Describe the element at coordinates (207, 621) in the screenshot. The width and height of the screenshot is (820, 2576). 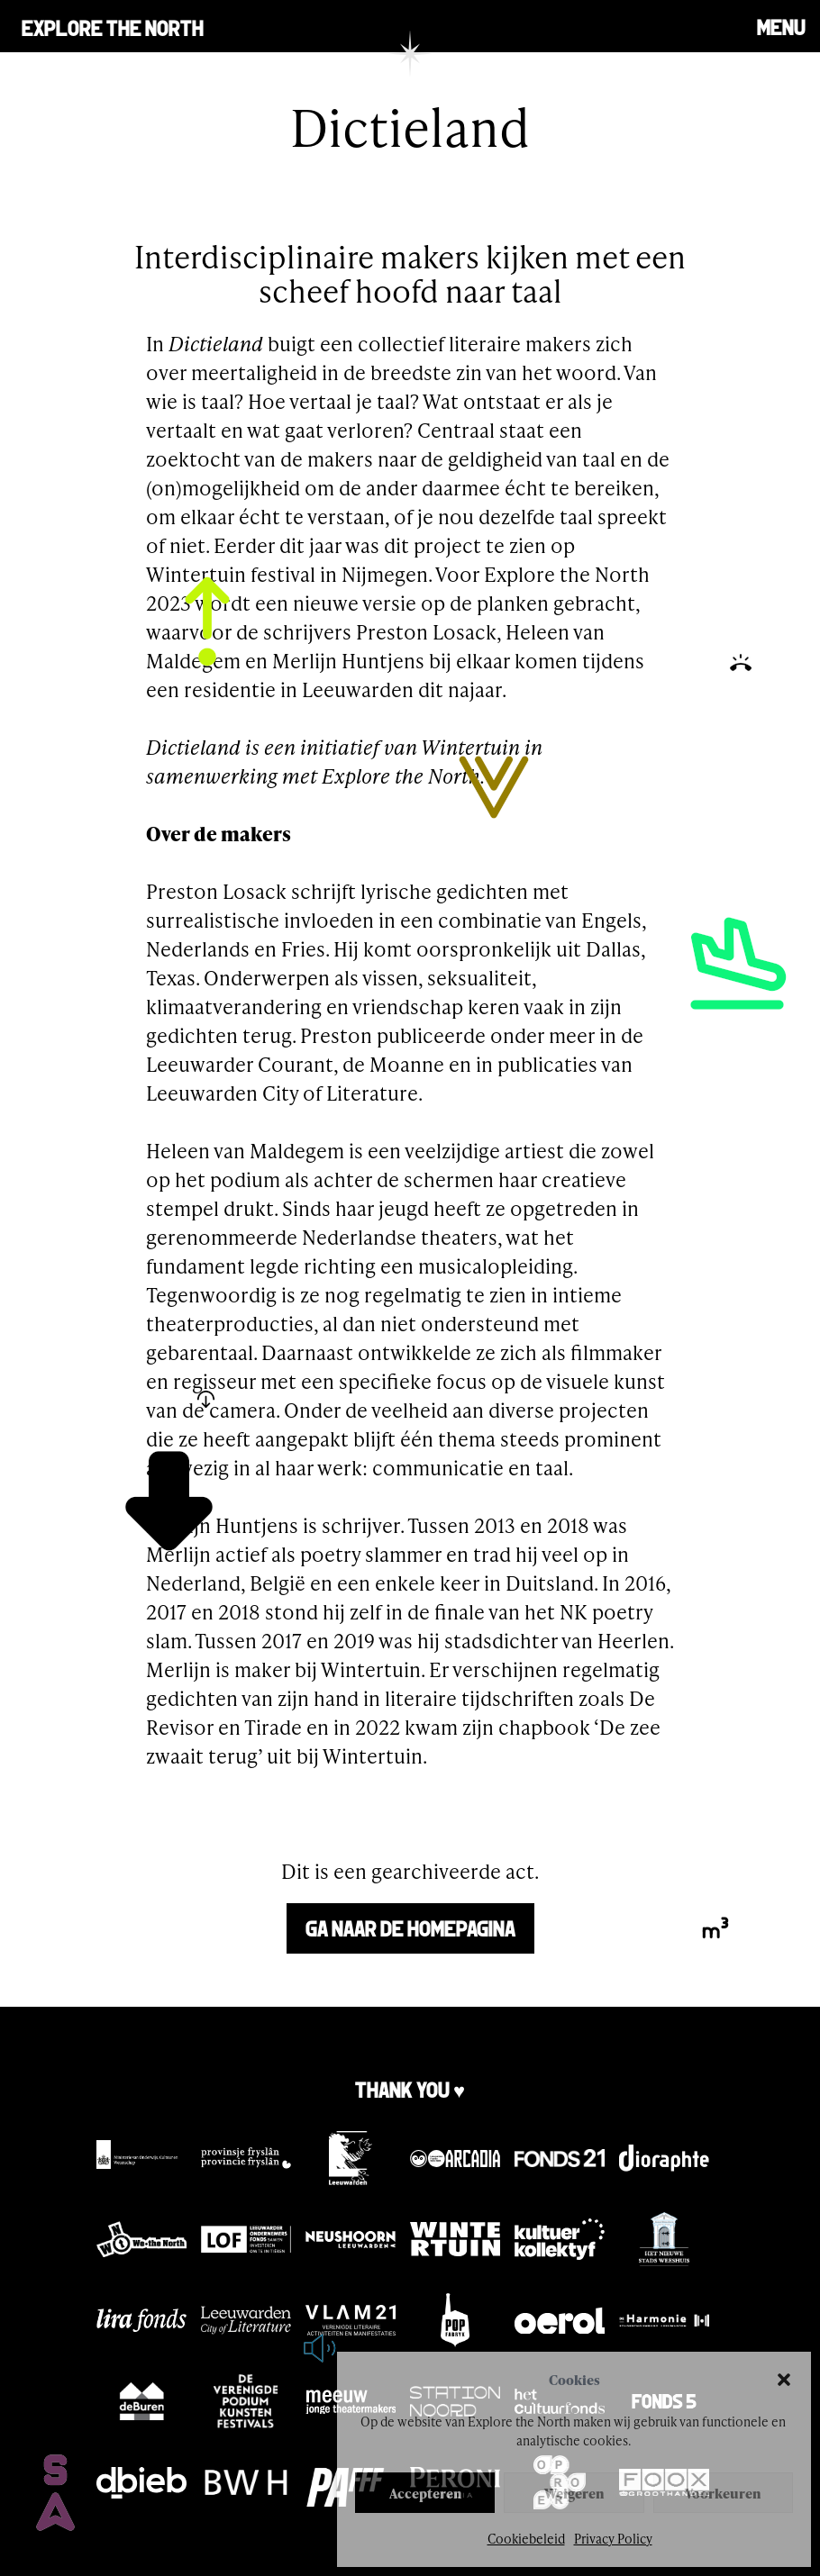
I see `step out of current function in debugger` at that location.